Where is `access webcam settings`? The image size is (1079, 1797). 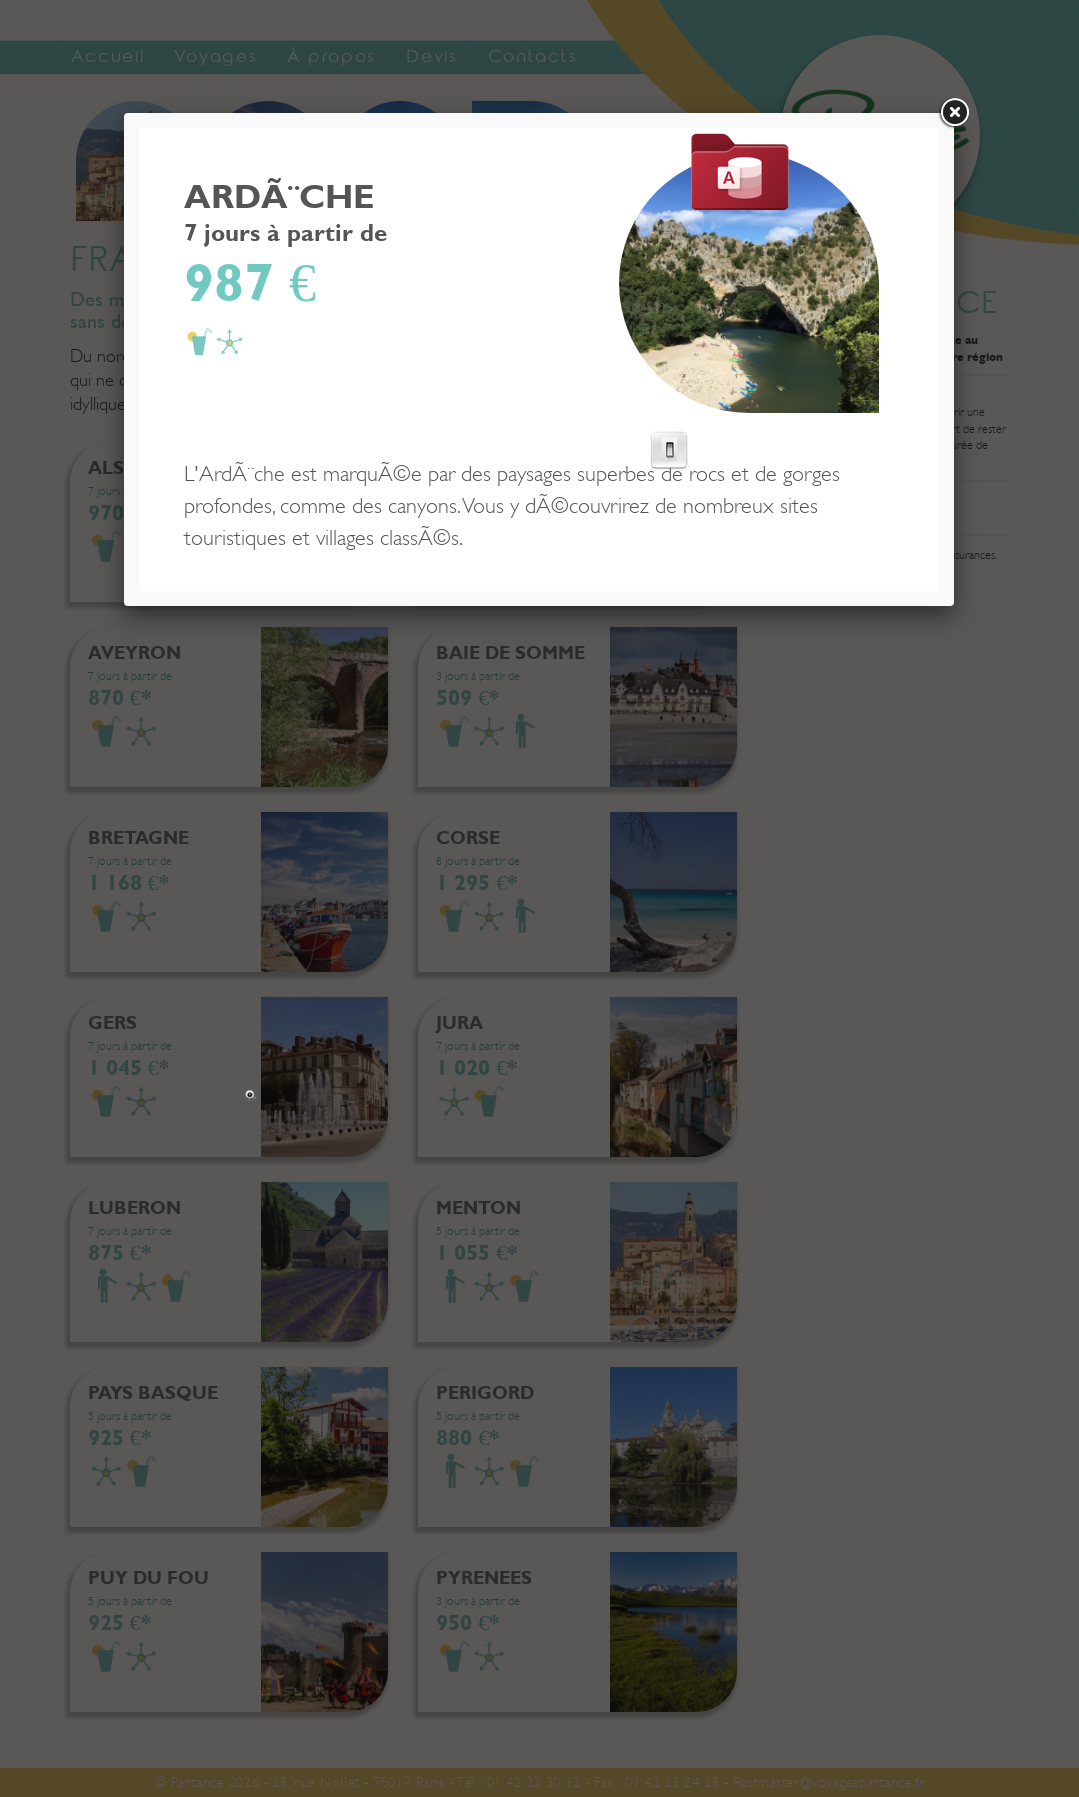 access webcam settings is located at coordinates (250, 1095).